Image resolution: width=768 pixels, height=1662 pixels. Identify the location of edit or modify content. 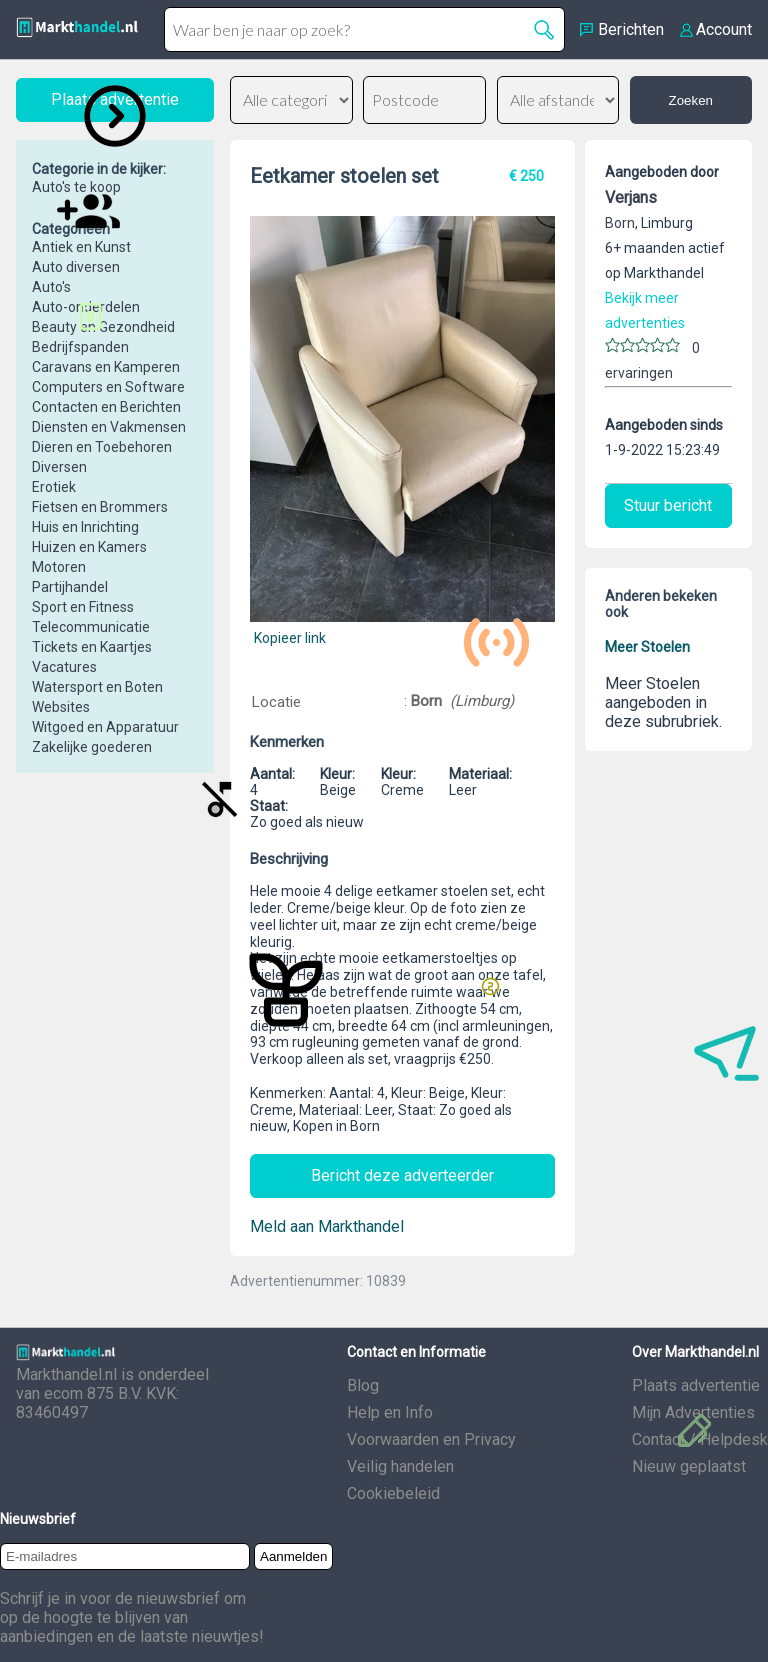
(694, 1431).